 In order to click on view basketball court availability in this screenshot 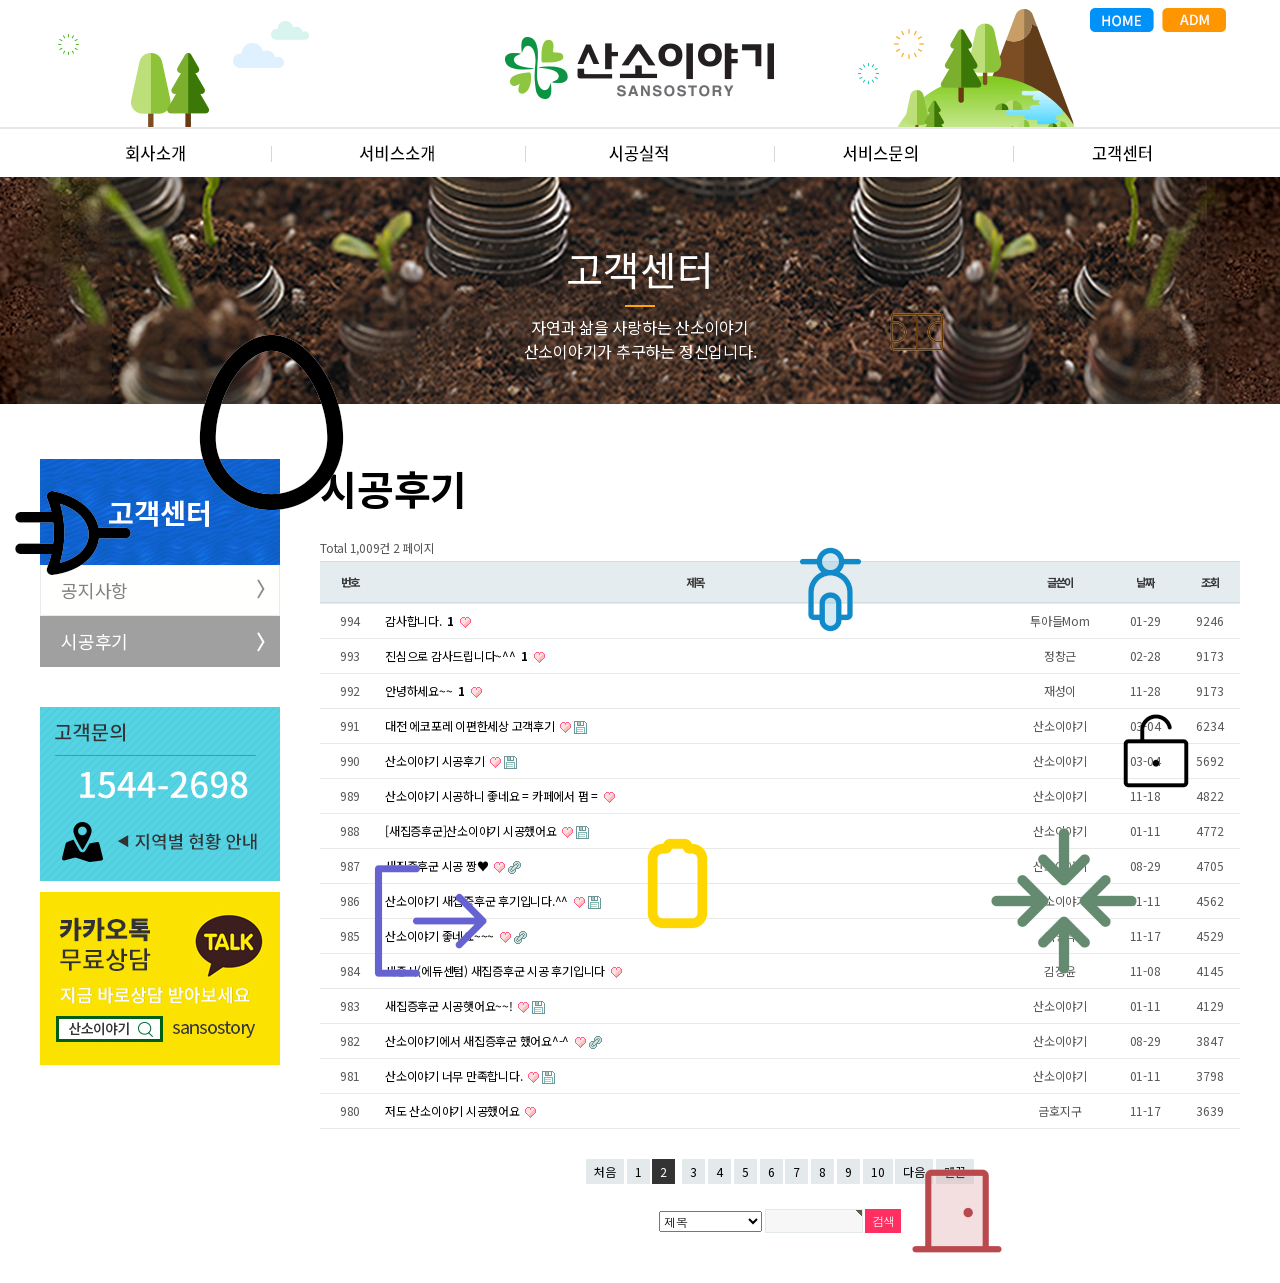, I will do `click(917, 332)`.